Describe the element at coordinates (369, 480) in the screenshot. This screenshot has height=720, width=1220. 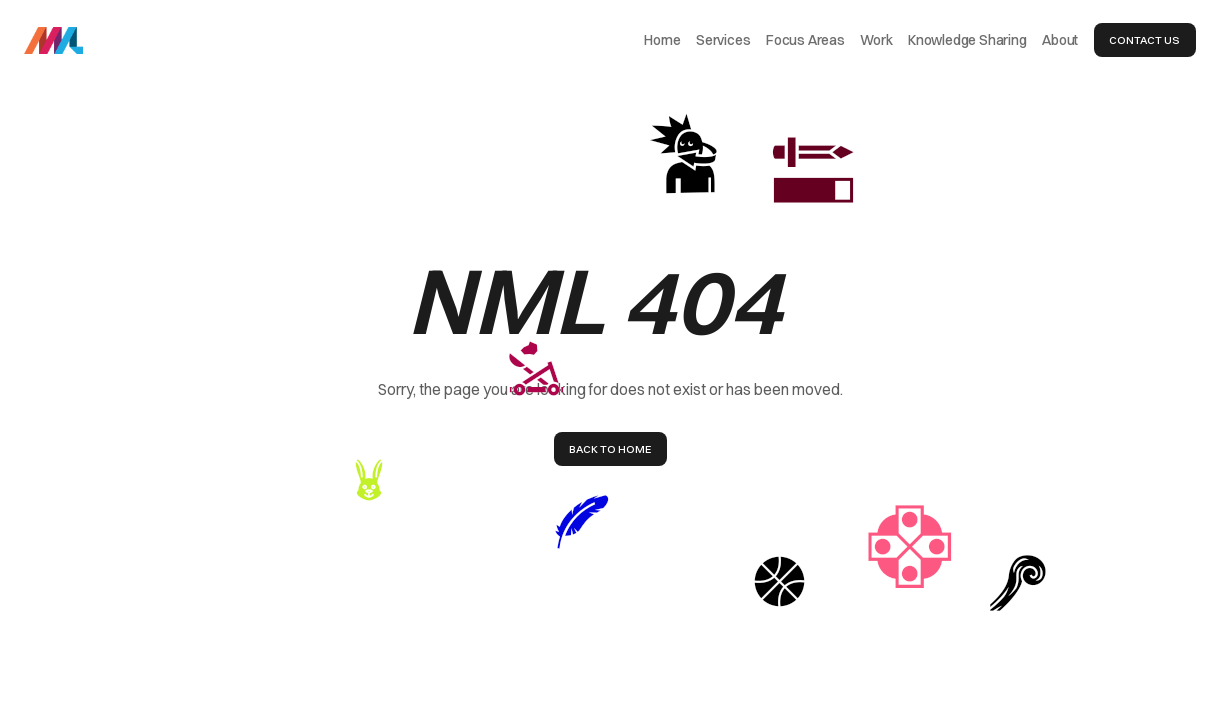
I see `indicates rabbit or bunny-related content` at that location.